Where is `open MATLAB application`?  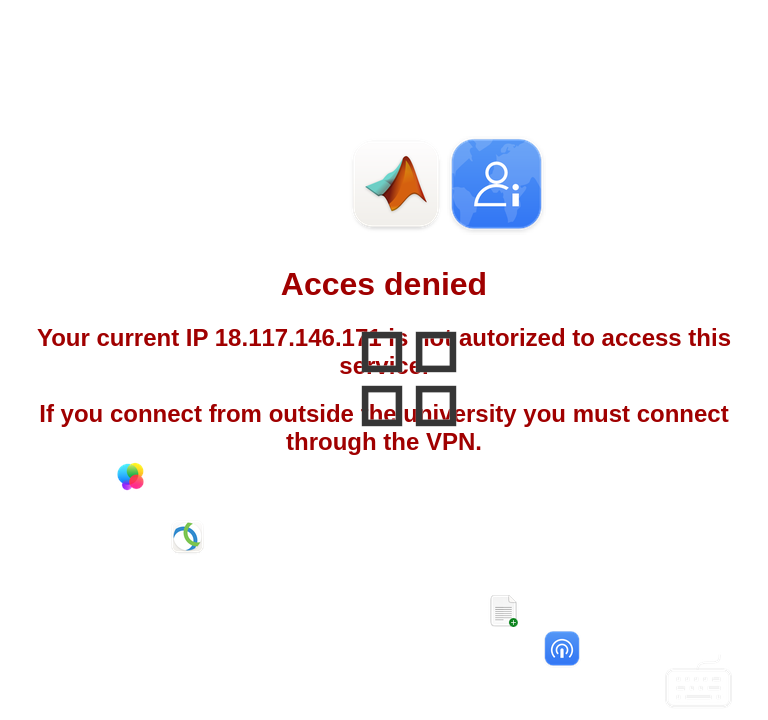
open MATLAB application is located at coordinates (396, 184).